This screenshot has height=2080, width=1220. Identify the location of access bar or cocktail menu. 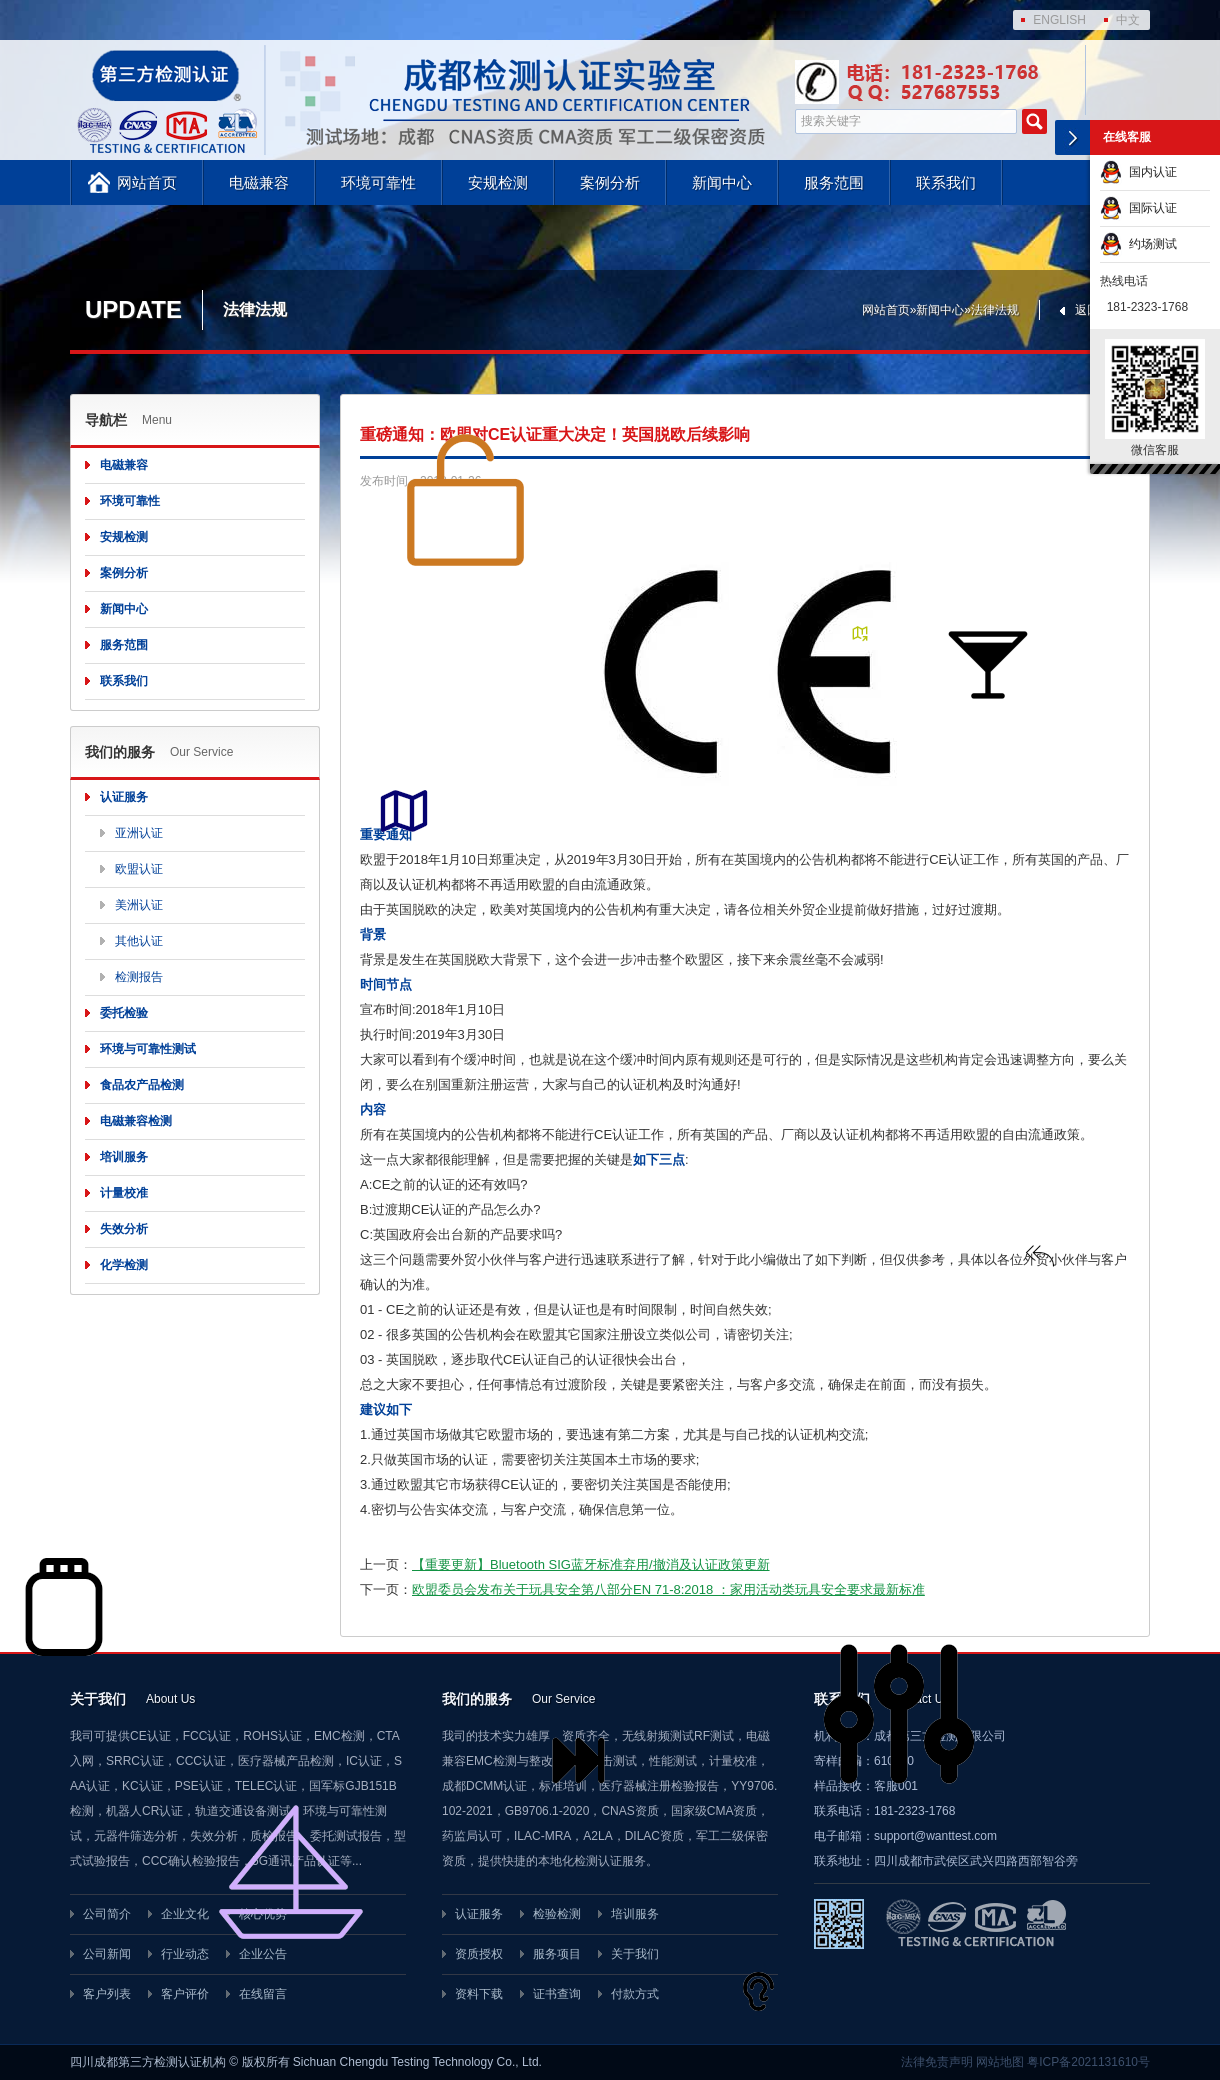
(988, 665).